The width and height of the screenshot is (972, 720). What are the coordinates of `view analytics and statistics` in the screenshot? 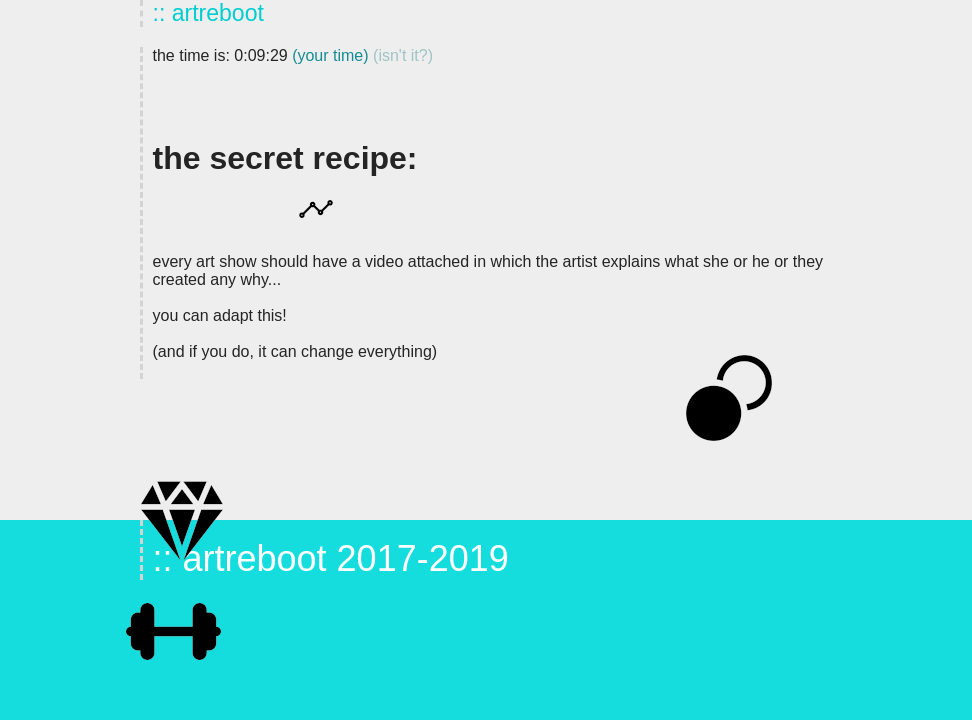 It's located at (316, 209).